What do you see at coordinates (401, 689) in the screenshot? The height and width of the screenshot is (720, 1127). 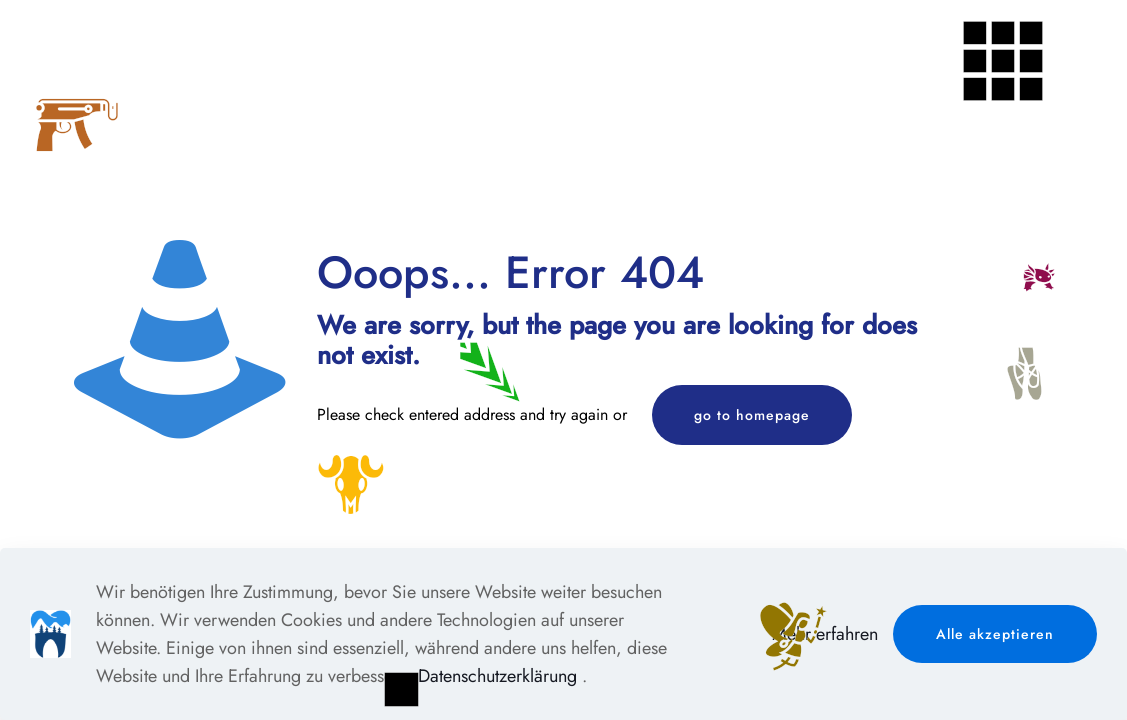 I see `placeholder for empty content area` at bounding box center [401, 689].